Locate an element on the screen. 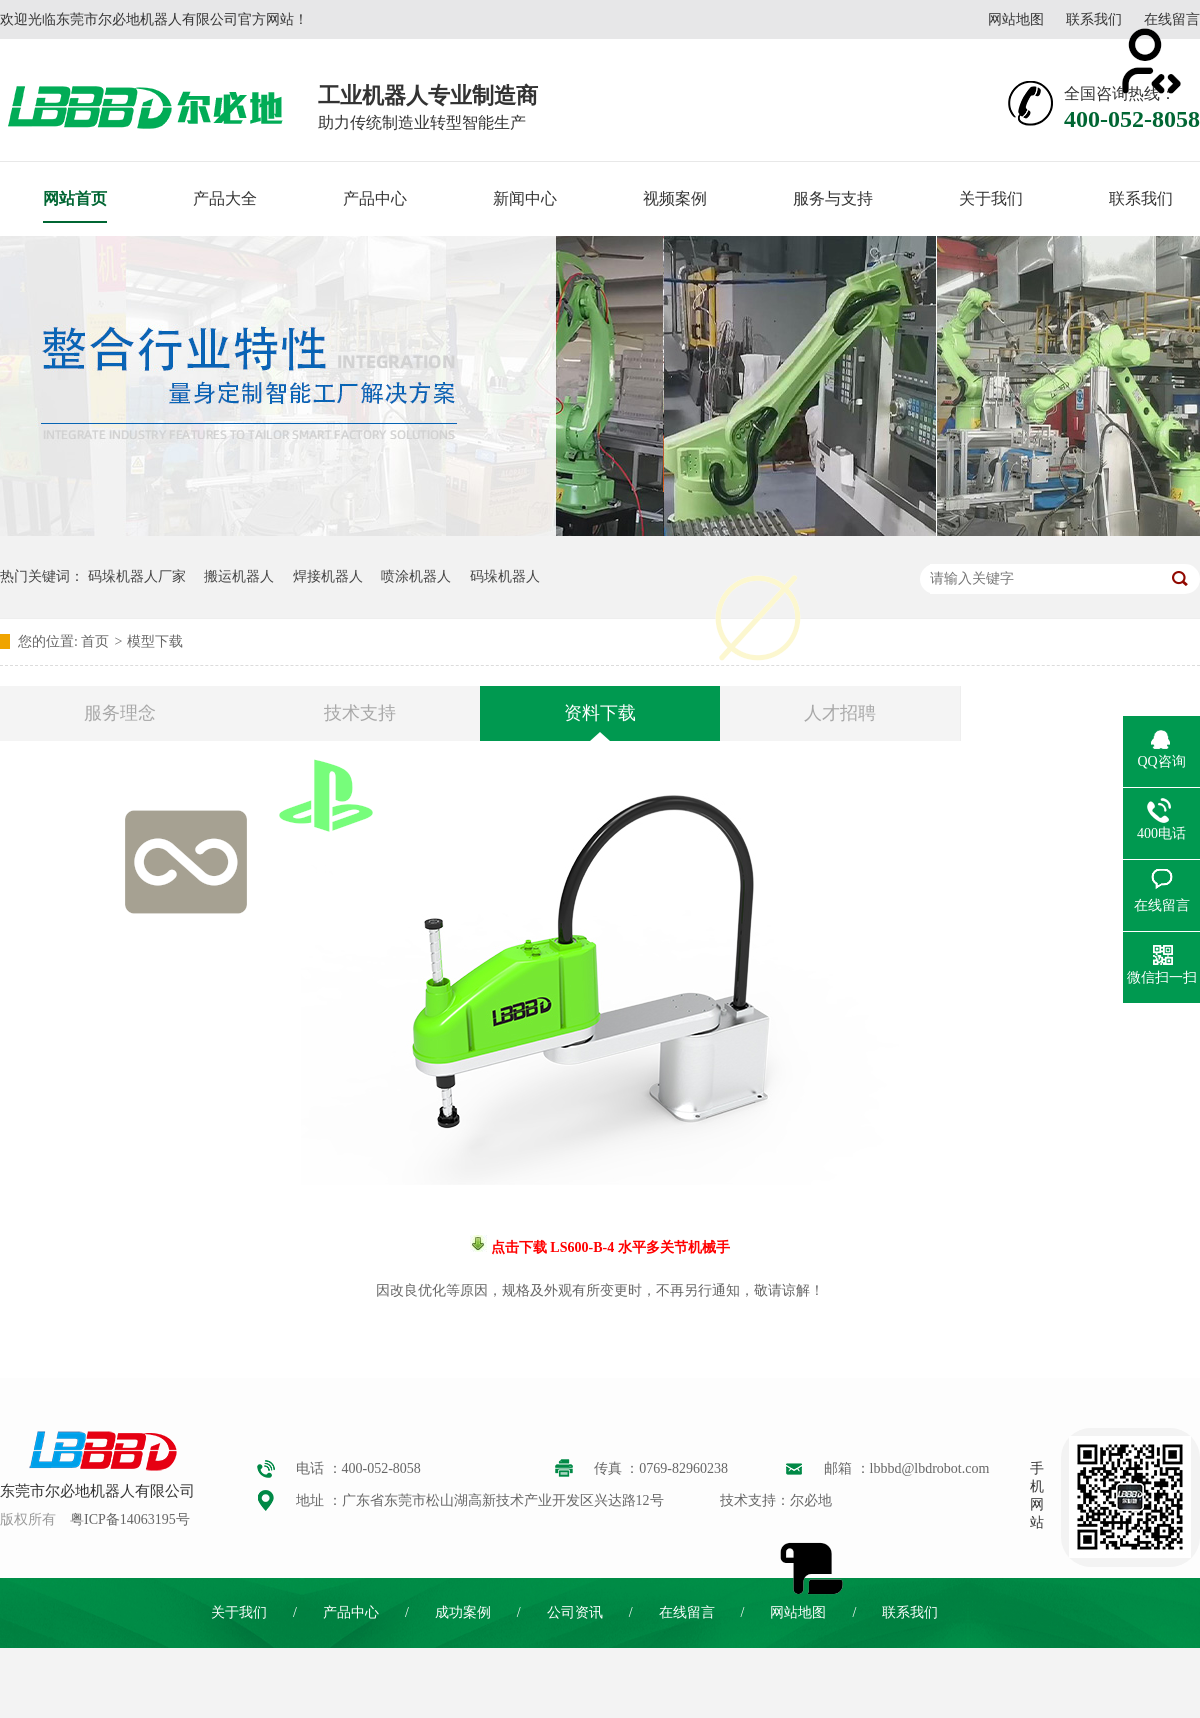 The width and height of the screenshot is (1200, 1718). view developer profile is located at coordinates (1145, 61).